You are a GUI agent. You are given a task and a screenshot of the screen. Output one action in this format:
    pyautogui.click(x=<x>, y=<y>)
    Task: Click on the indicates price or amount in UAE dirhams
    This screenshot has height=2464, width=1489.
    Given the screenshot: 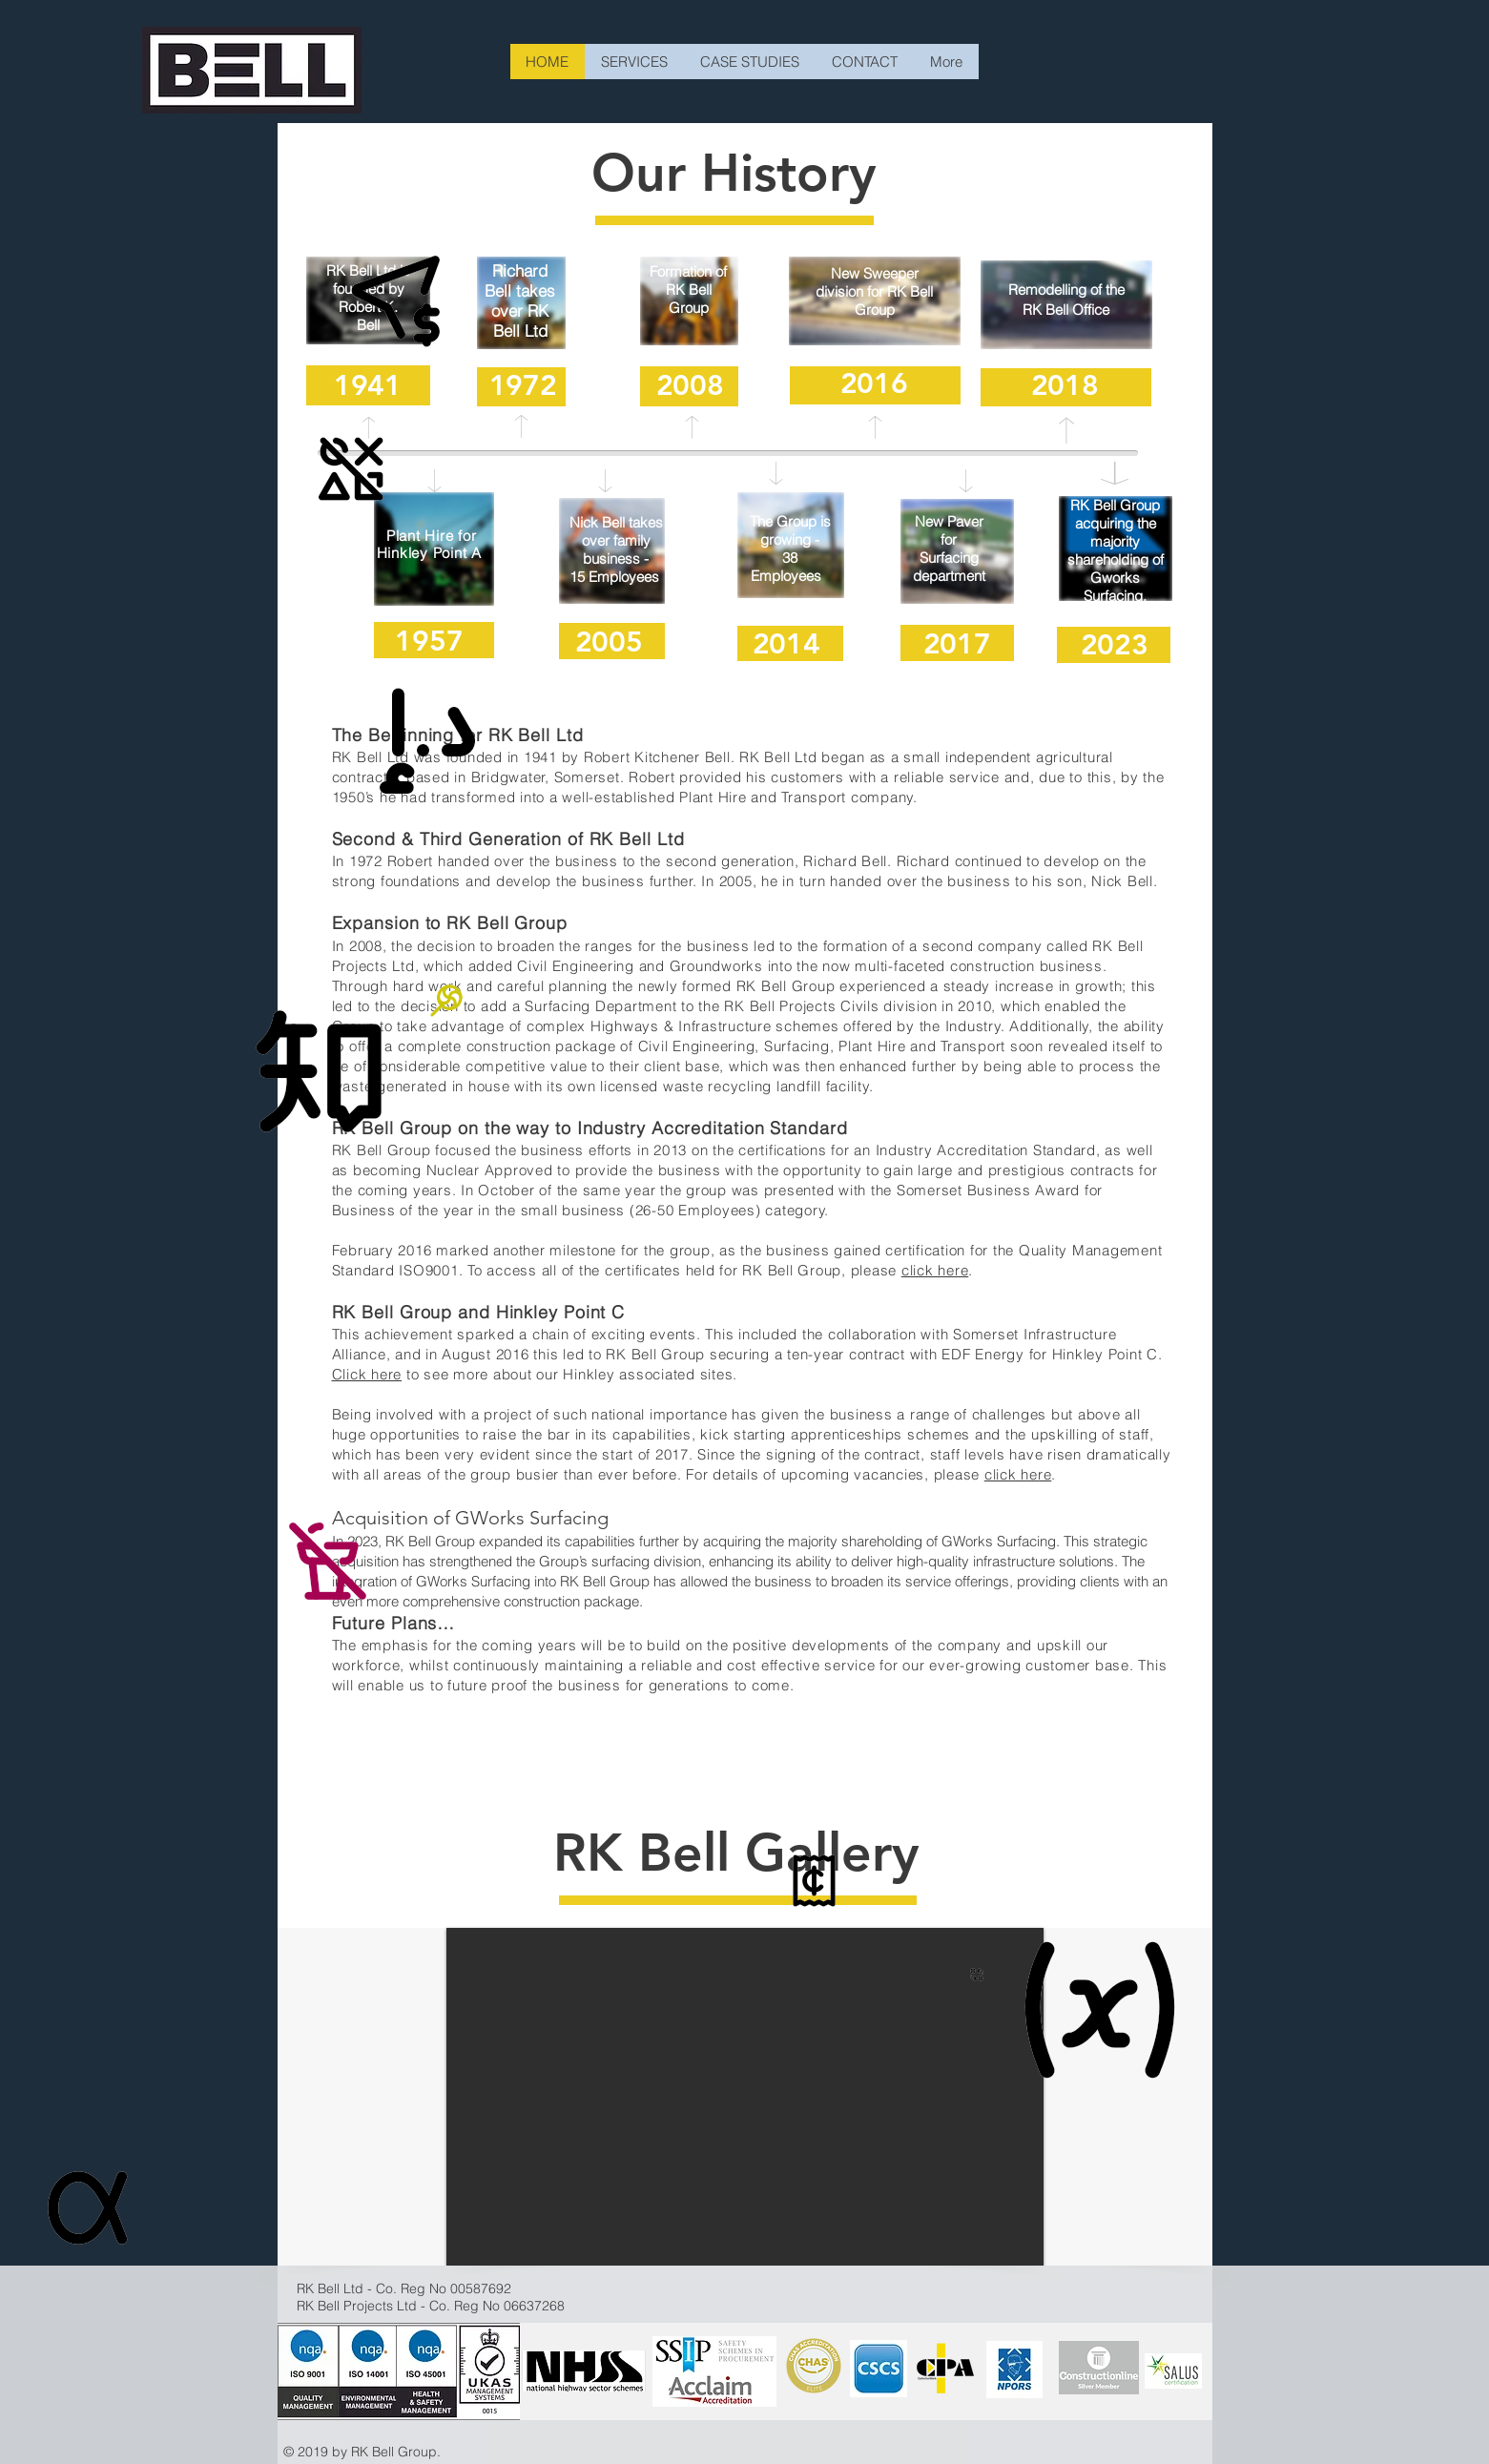 What is the action you would take?
    pyautogui.click(x=429, y=744)
    